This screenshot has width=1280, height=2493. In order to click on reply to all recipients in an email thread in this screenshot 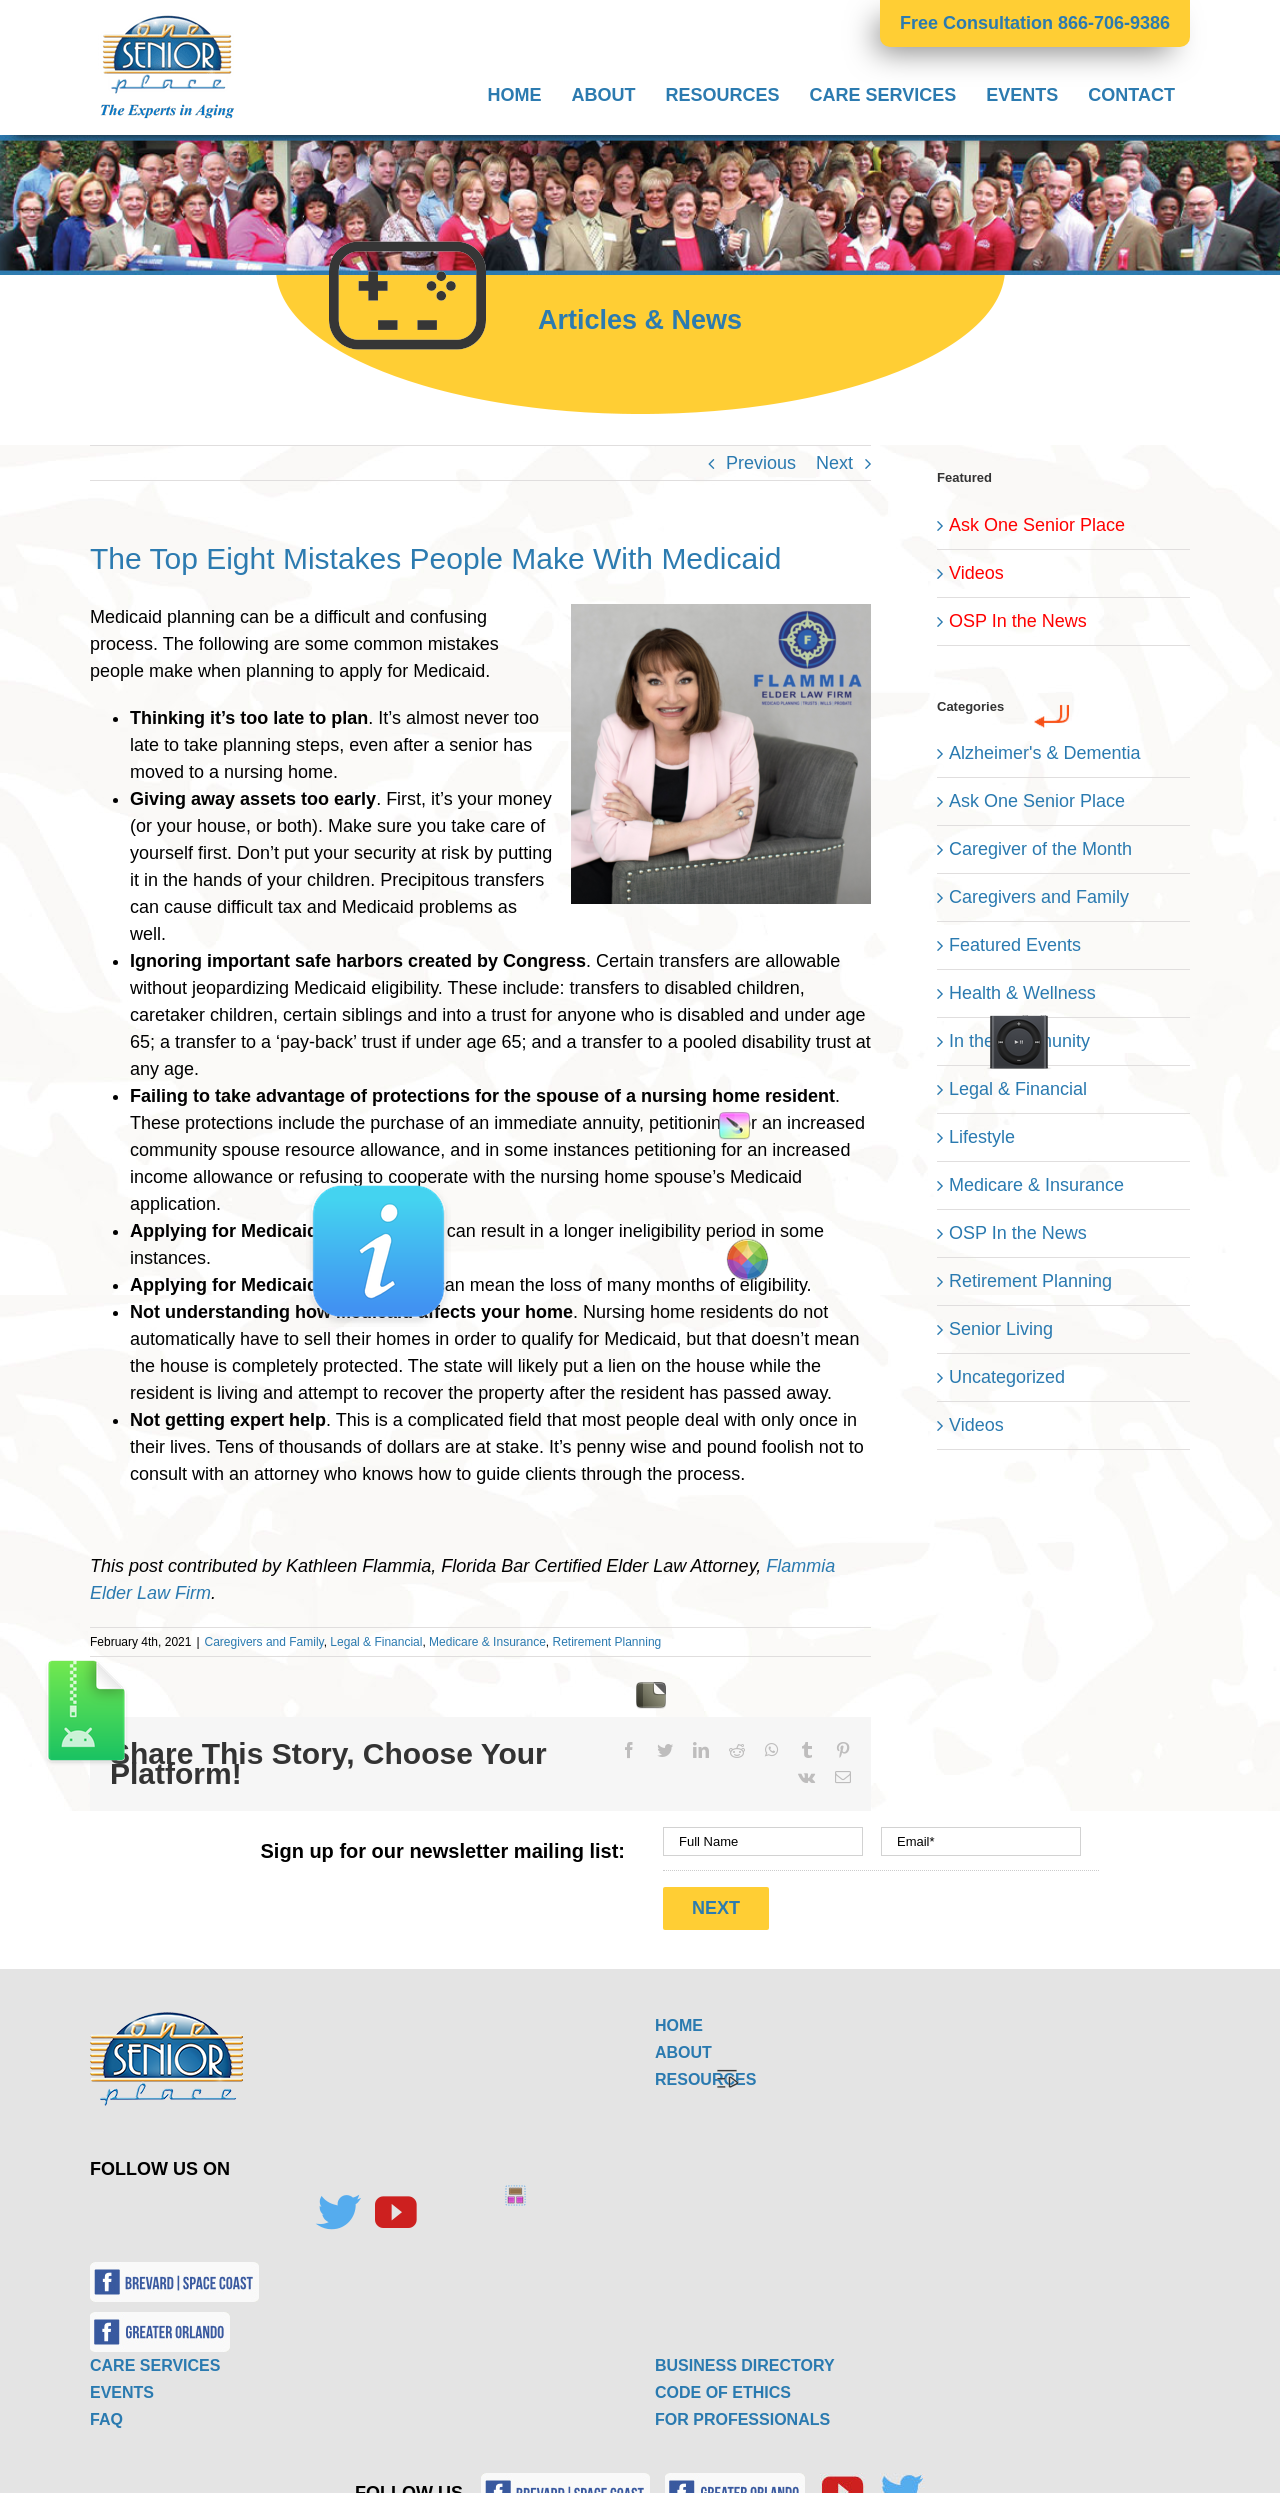, I will do `click(1051, 714)`.